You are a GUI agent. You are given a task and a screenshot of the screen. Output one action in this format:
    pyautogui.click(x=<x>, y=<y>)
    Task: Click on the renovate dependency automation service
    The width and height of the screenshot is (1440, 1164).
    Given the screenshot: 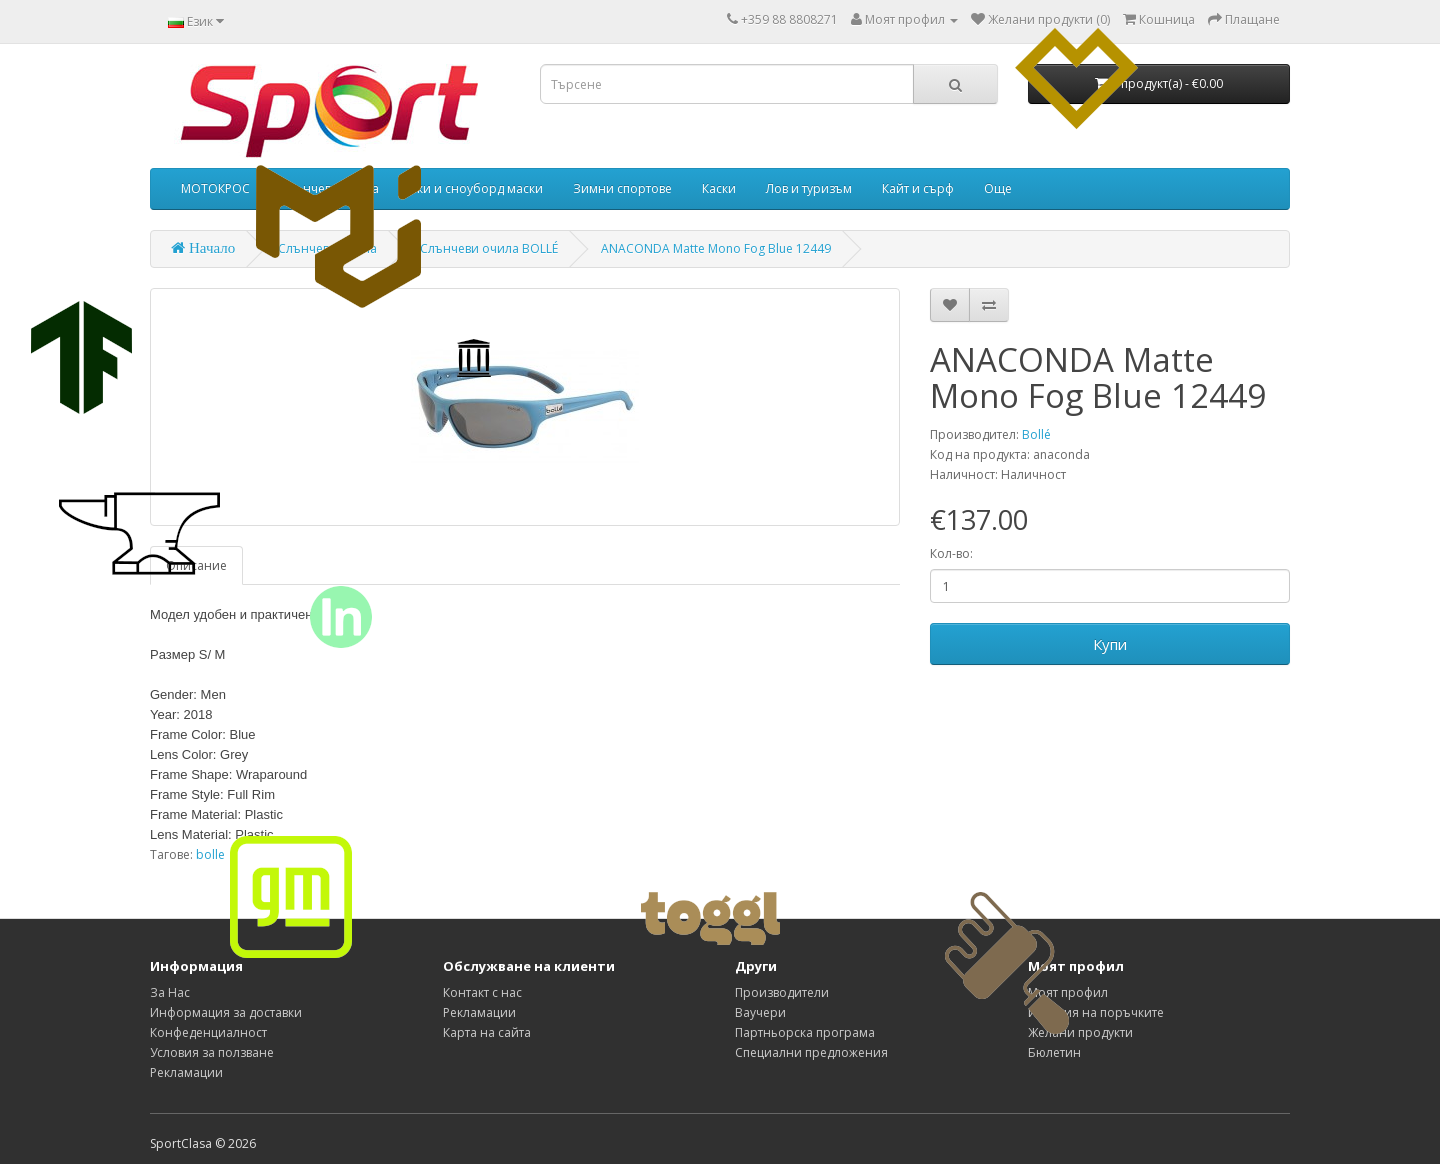 What is the action you would take?
    pyautogui.click(x=1007, y=963)
    